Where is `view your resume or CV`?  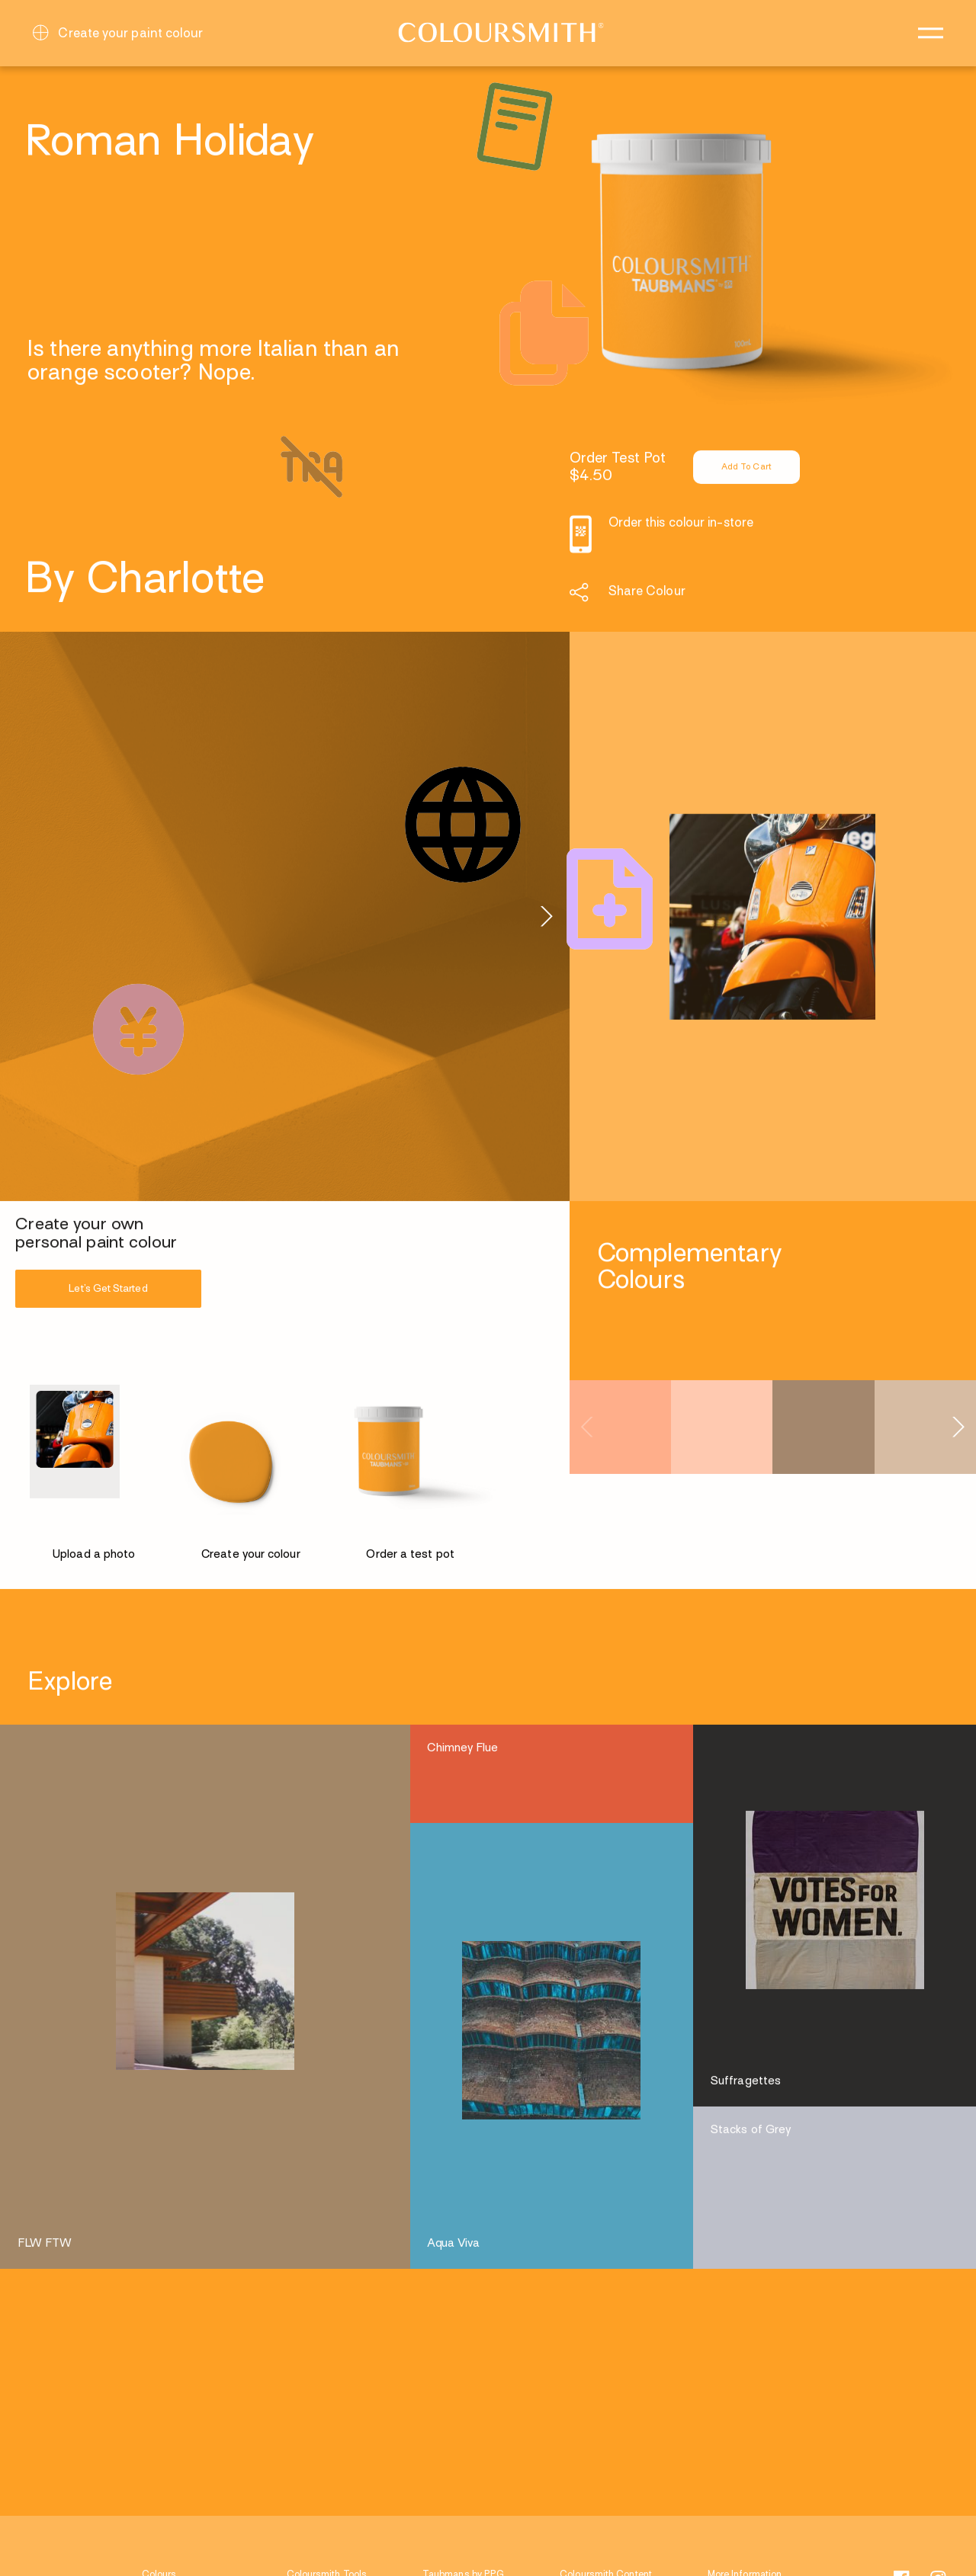
view your resume or CV is located at coordinates (515, 127).